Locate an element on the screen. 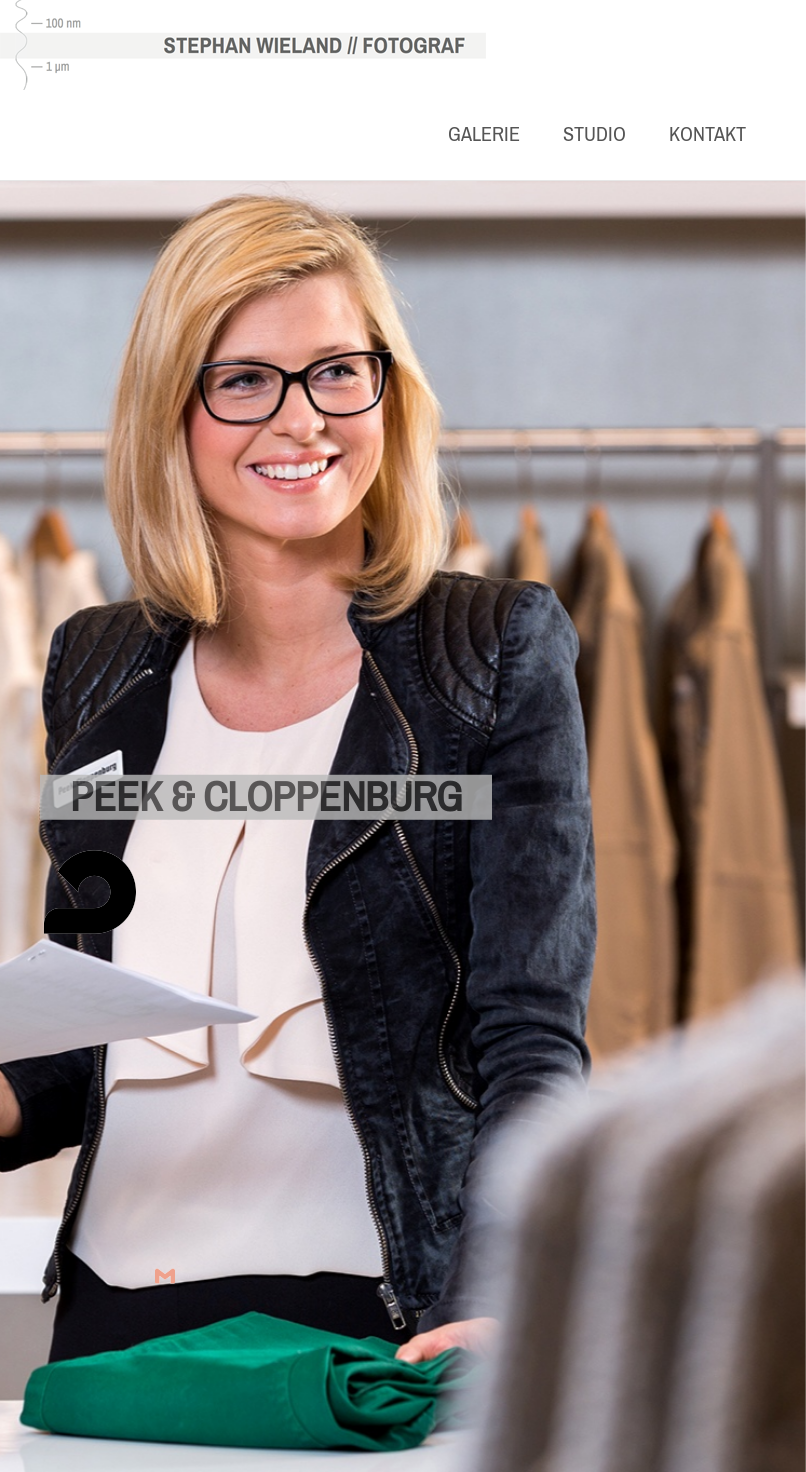  access AdRoll advertising platform is located at coordinates (90, 892).